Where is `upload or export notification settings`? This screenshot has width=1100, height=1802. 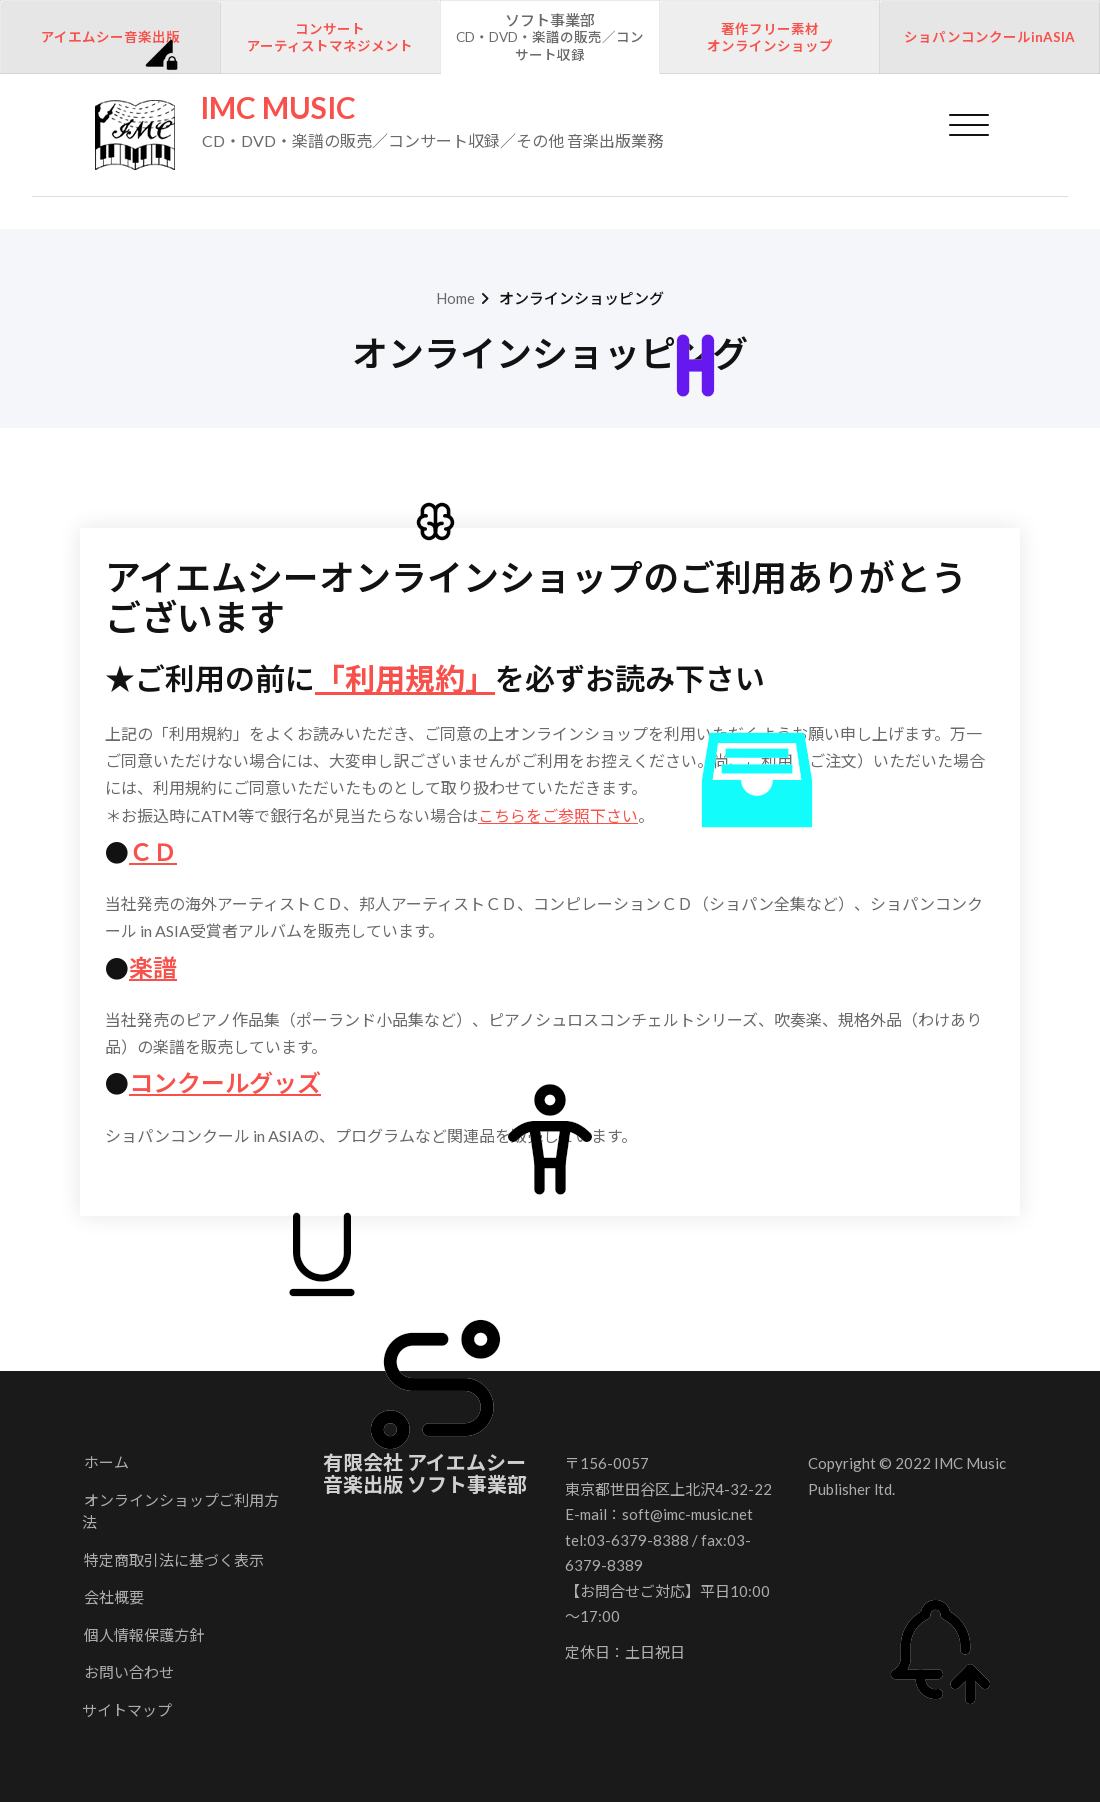
upload or export notification settings is located at coordinates (935, 1649).